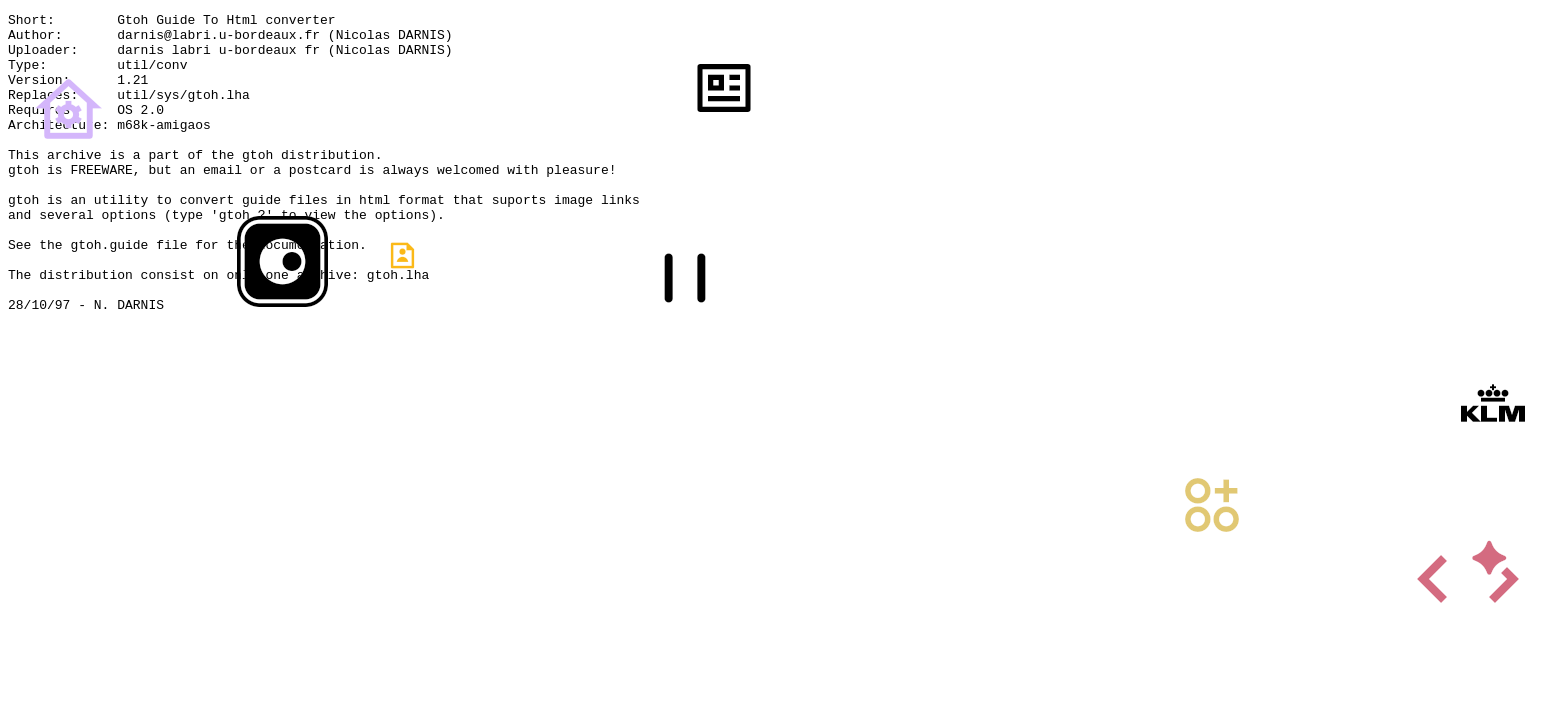  Describe the element at coordinates (1468, 579) in the screenshot. I see `access AI-powered code assistance` at that location.